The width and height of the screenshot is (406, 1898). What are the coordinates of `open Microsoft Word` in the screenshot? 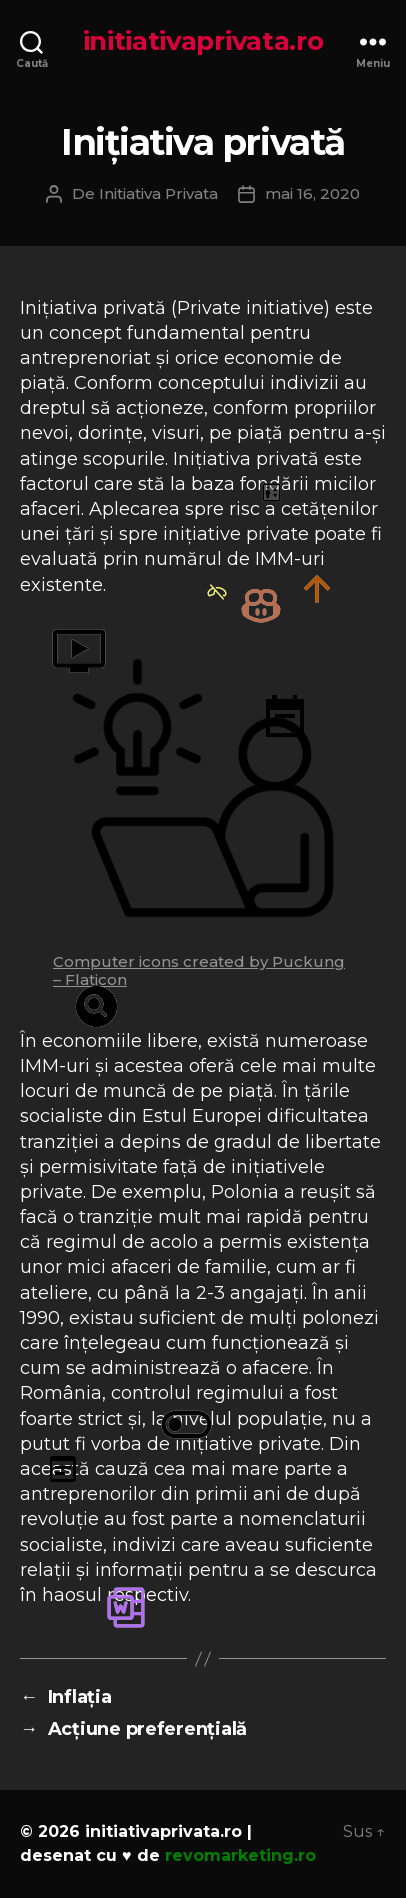 It's located at (127, 1607).